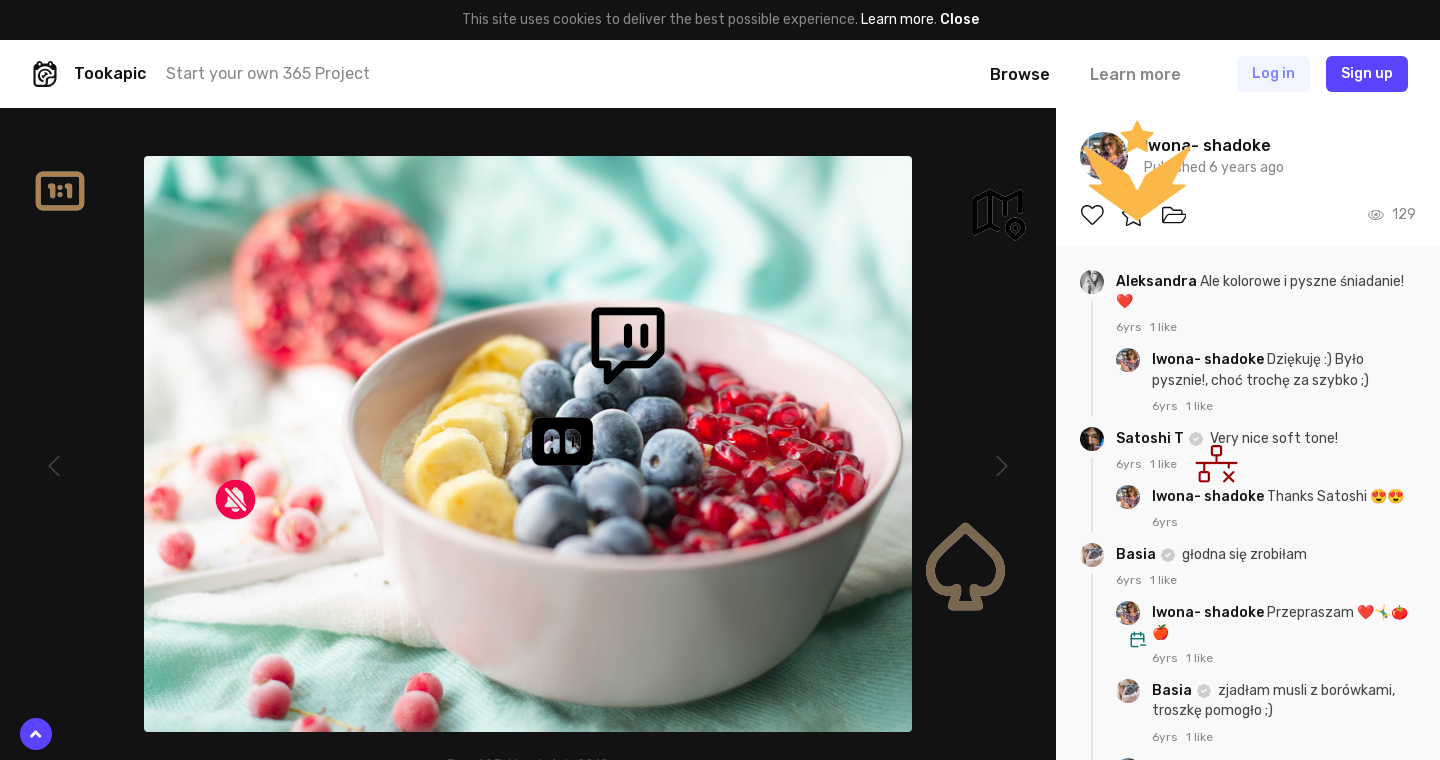 Image resolution: width=1440 pixels, height=760 pixels. I want to click on notifications are currently muted or disabled, so click(235, 499).